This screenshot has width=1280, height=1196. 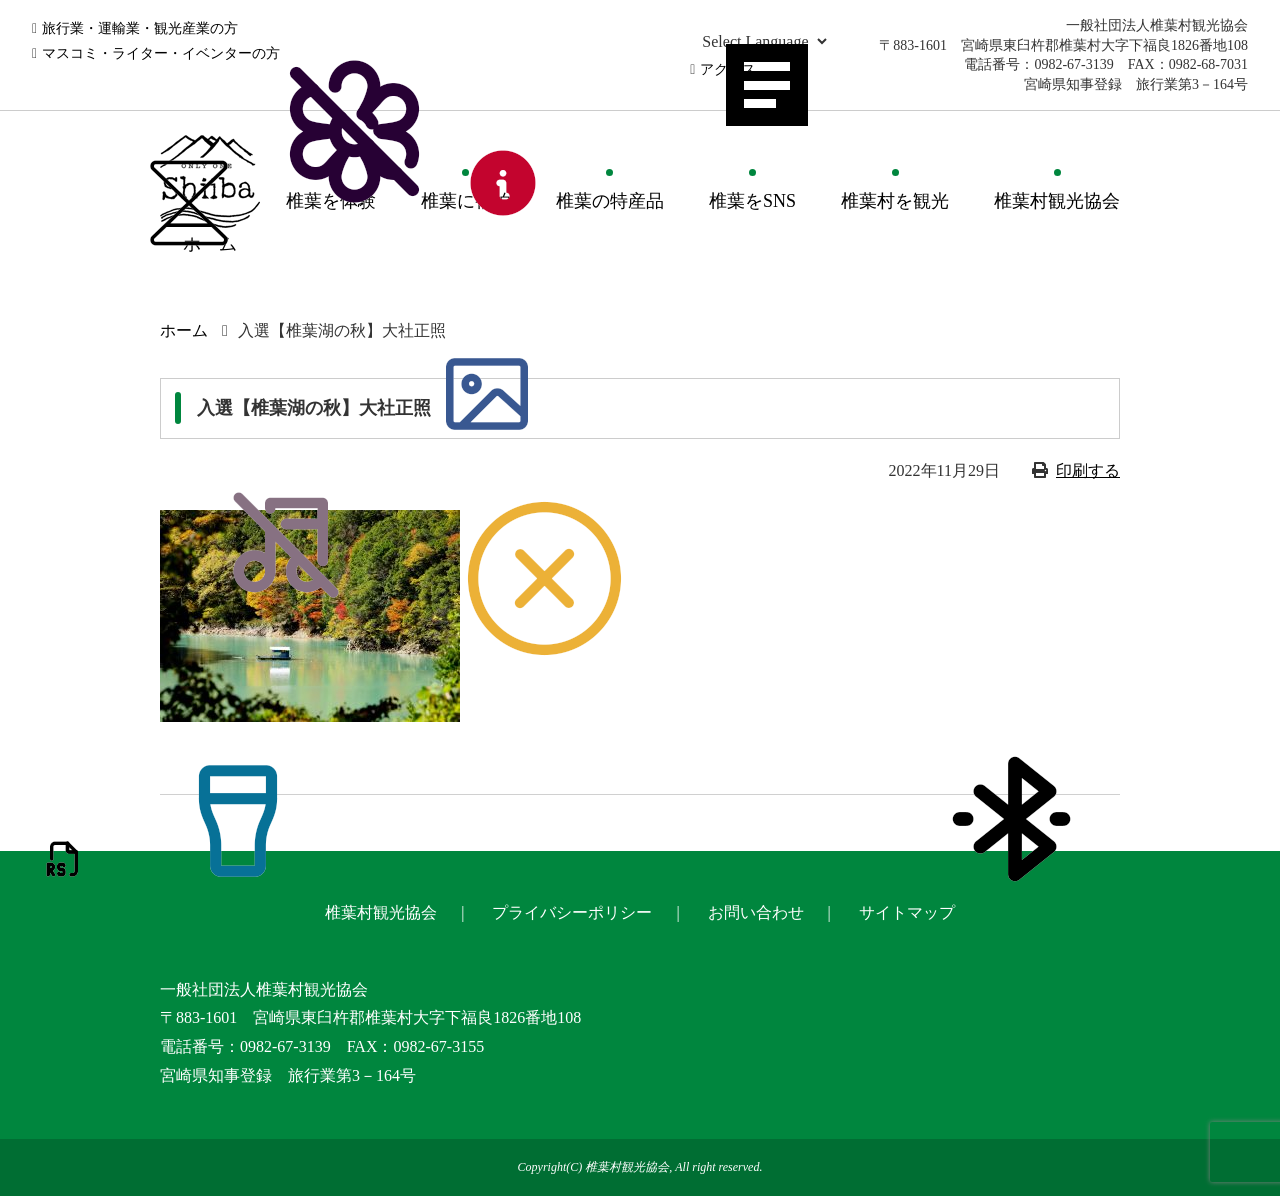 What do you see at coordinates (238, 821) in the screenshot?
I see `browse nearby bars or pubs` at bounding box center [238, 821].